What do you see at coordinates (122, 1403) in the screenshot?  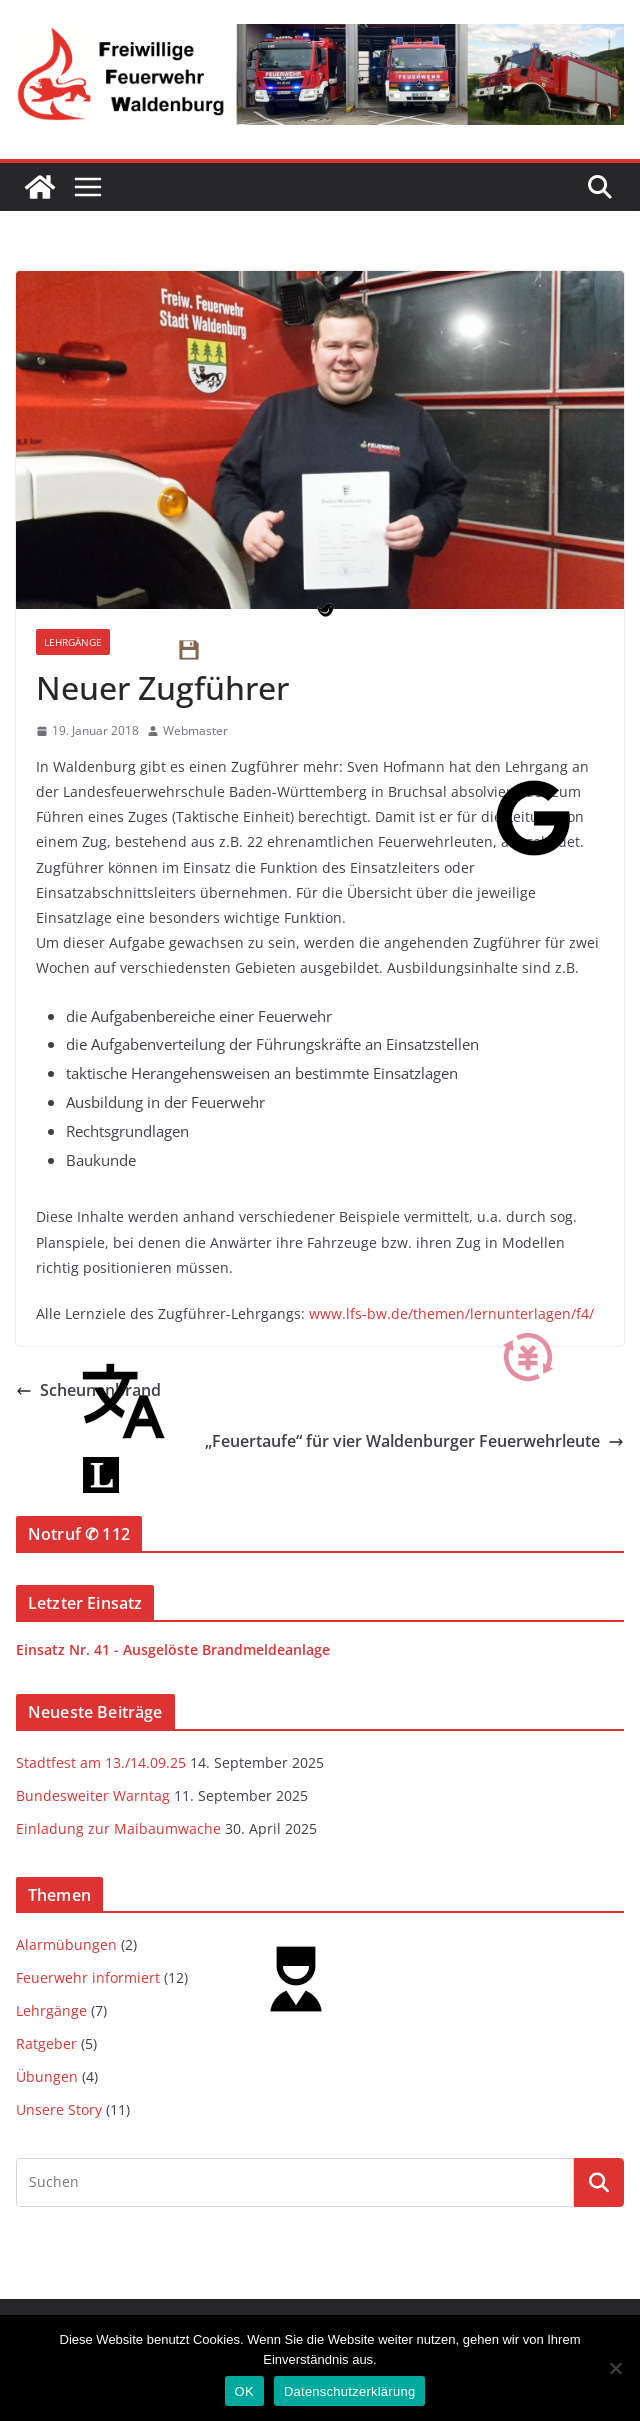 I see `translate text to another language` at bounding box center [122, 1403].